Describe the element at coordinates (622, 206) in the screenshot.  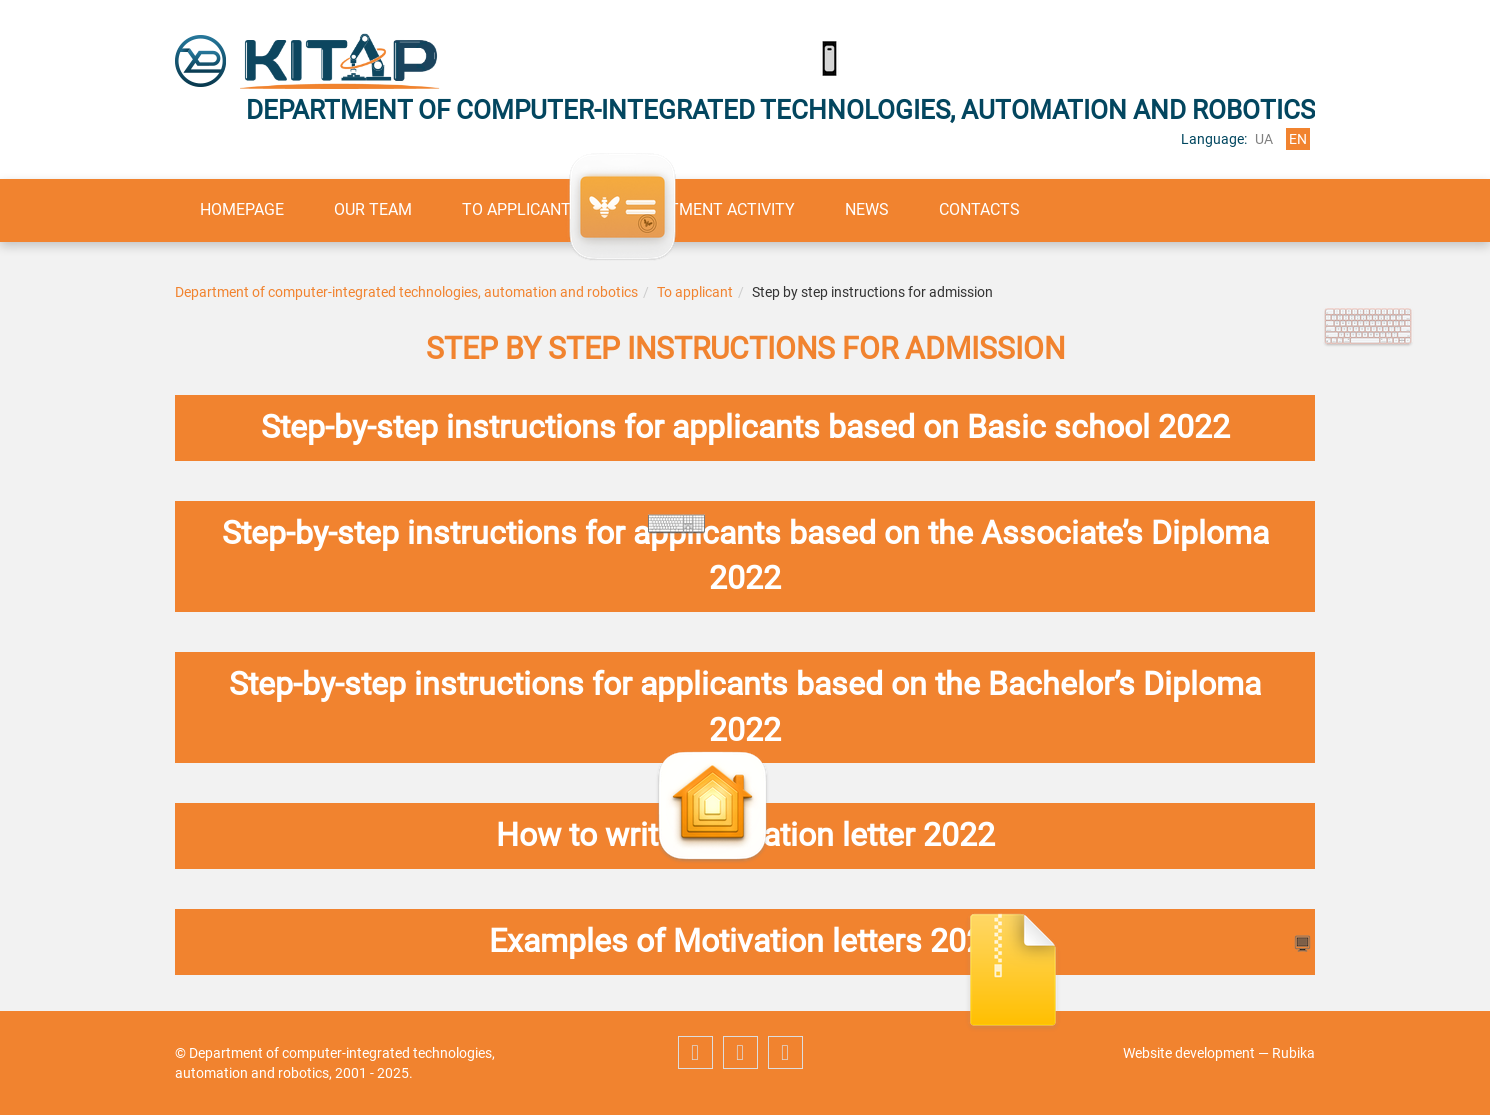
I see `open kandji passport login or authentication` at that location.